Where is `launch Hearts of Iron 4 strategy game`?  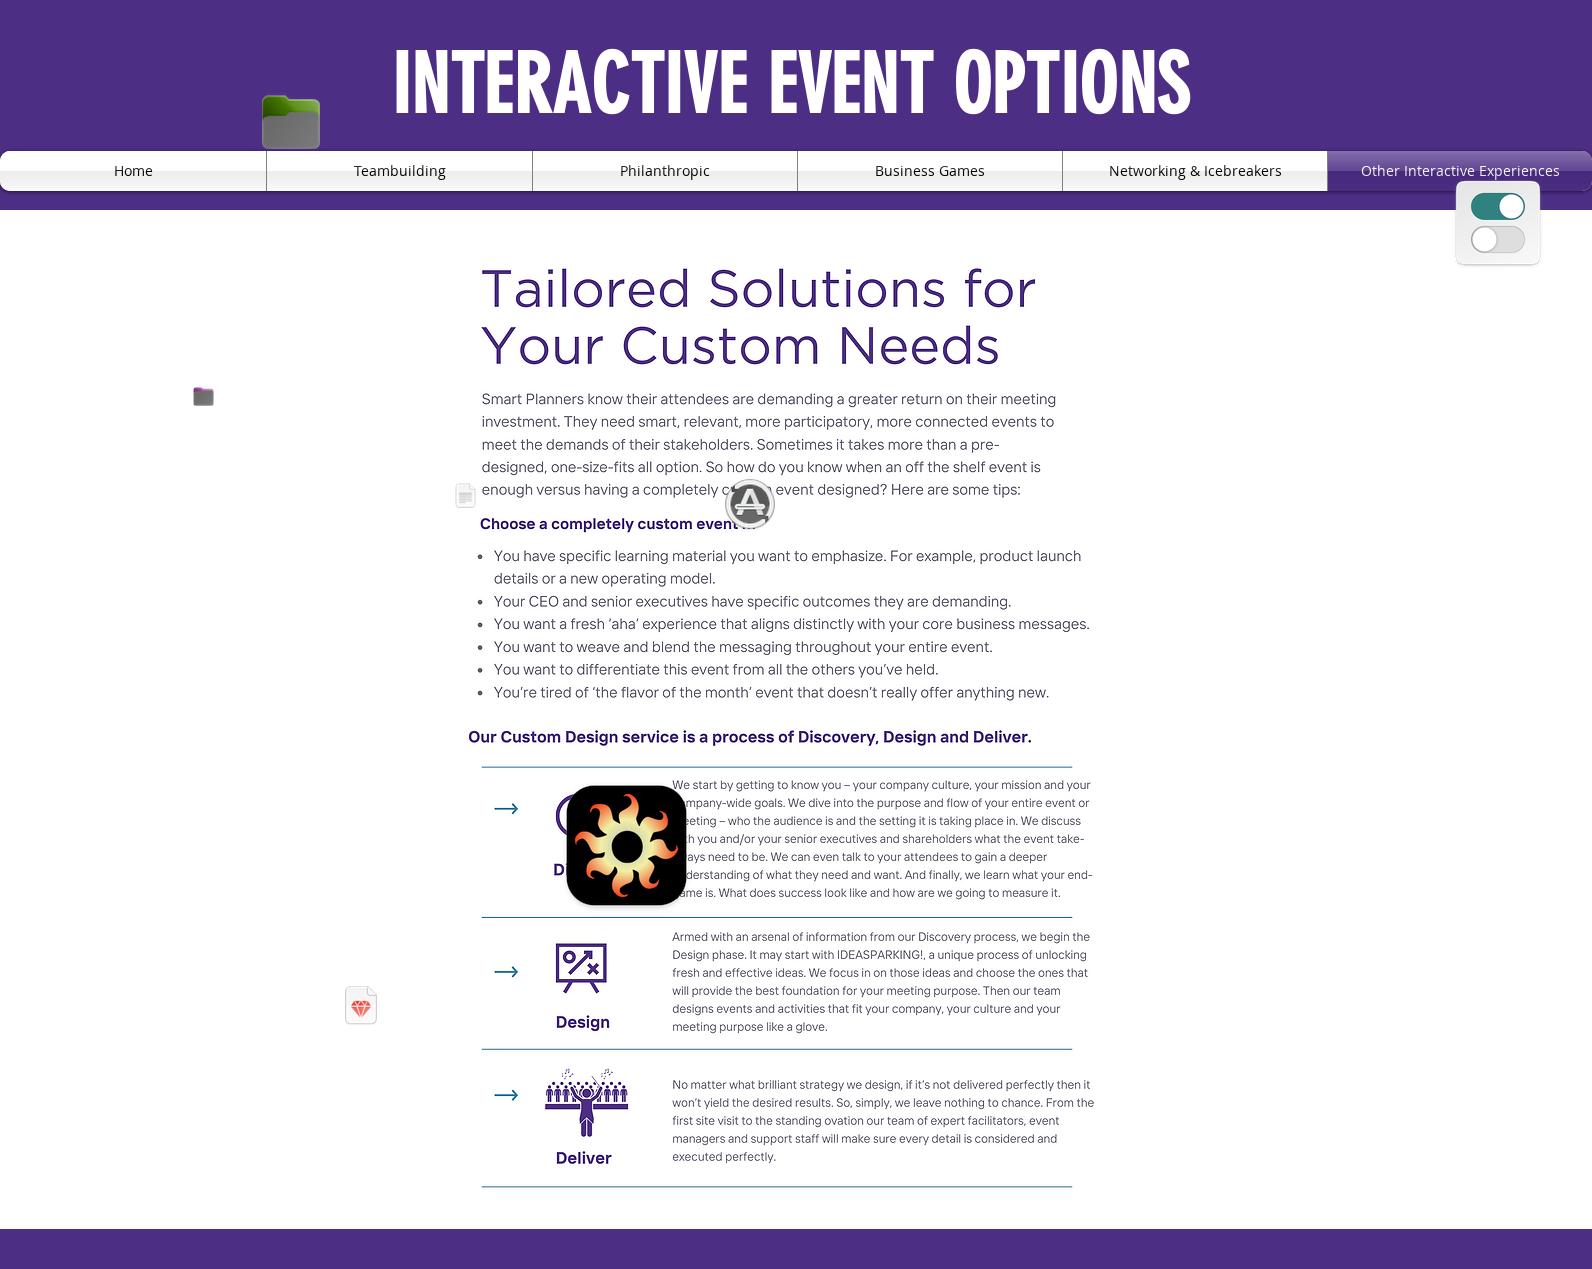
launch Hearts of Iron 4 strategy game is located at coordinates (626, 845).